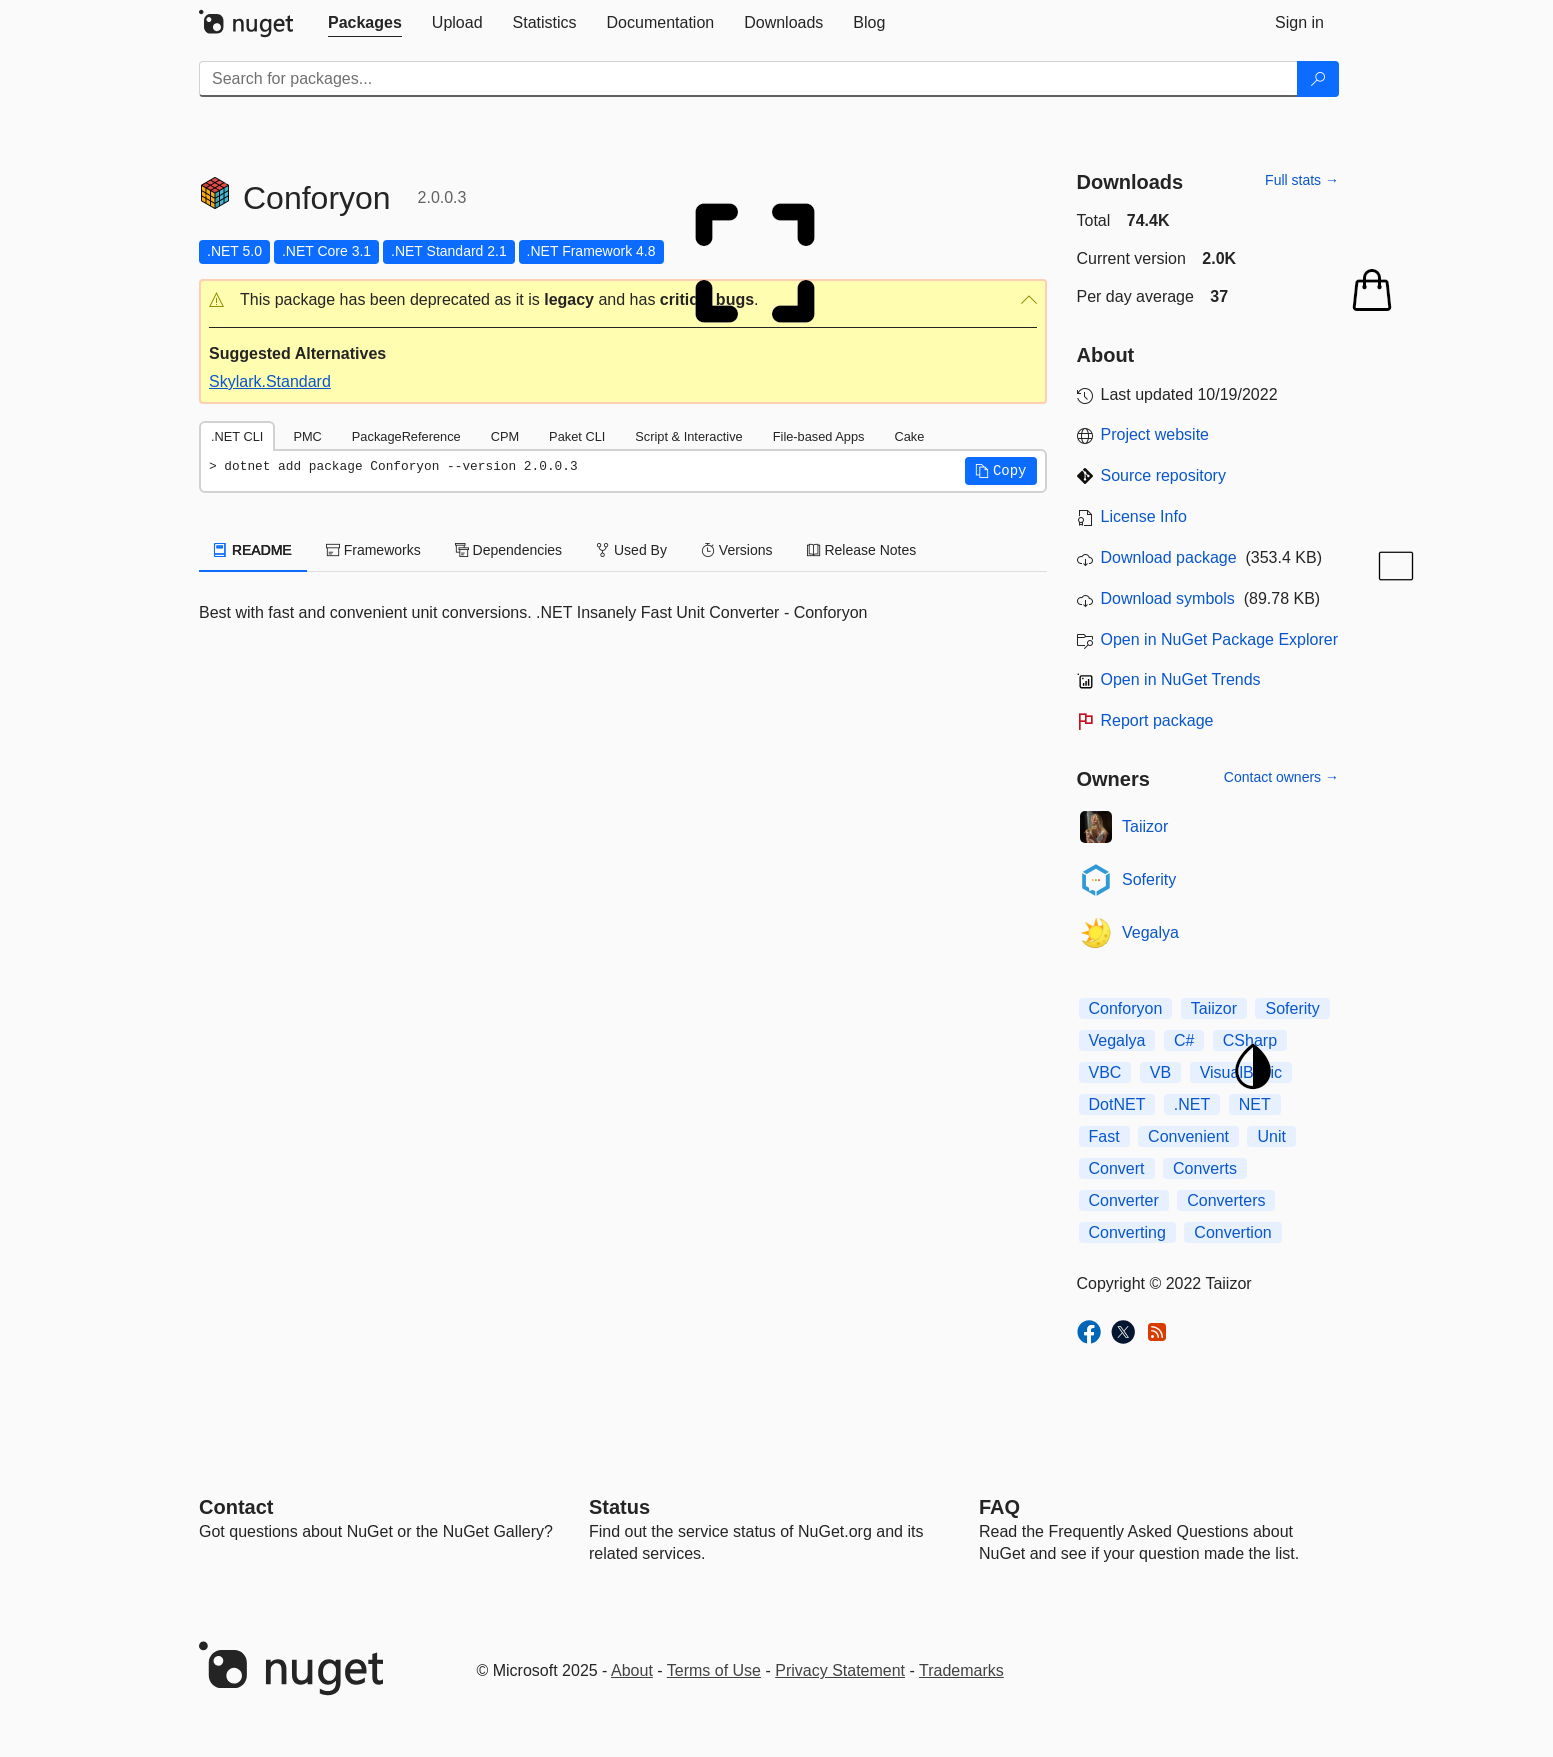  What do you see at coordinates (1396, 566) in the screenshot?
I see `placeholder for content or media` at bounding box center [1396, 566].